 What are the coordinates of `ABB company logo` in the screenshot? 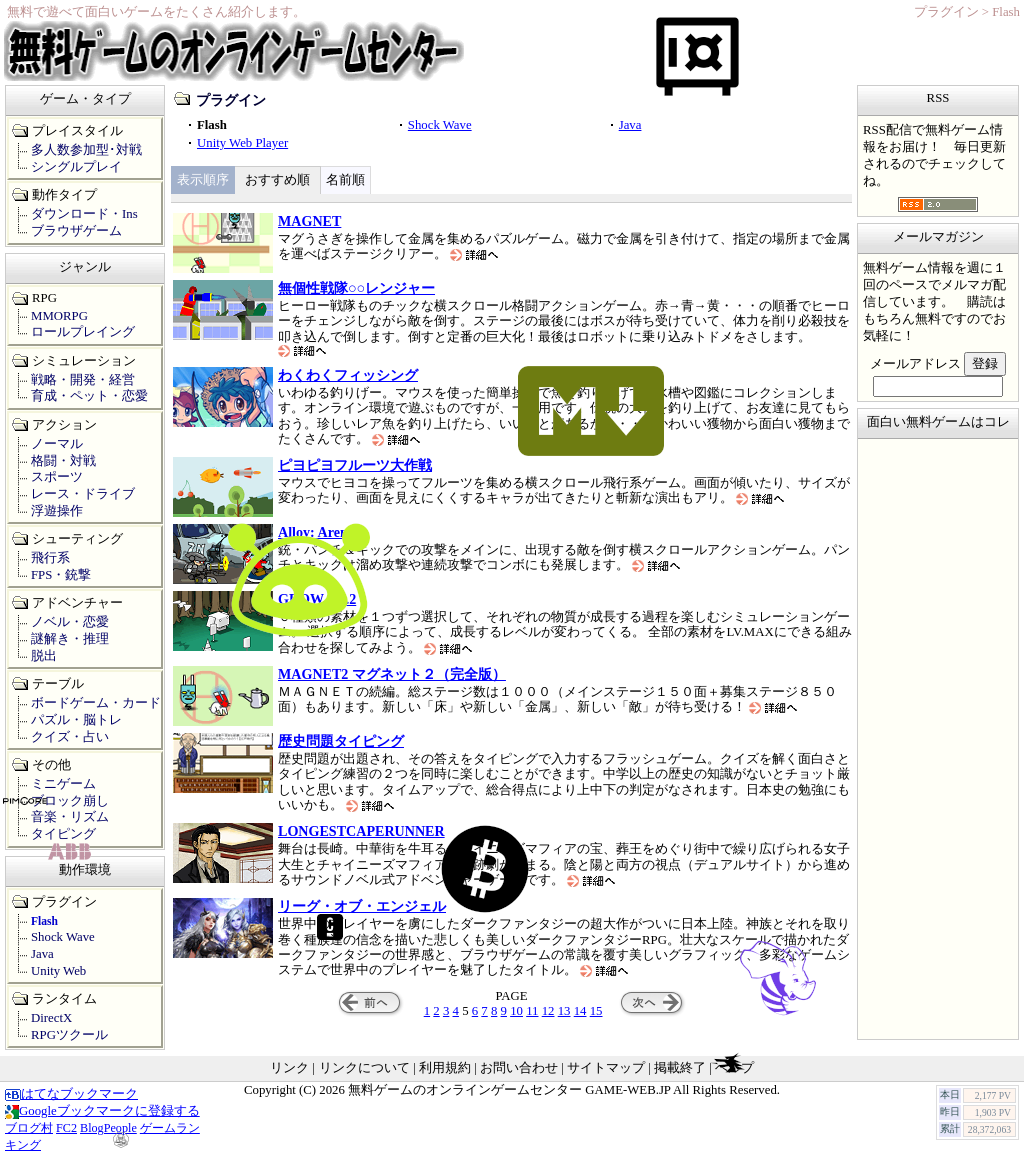 It's located at (69, 851).